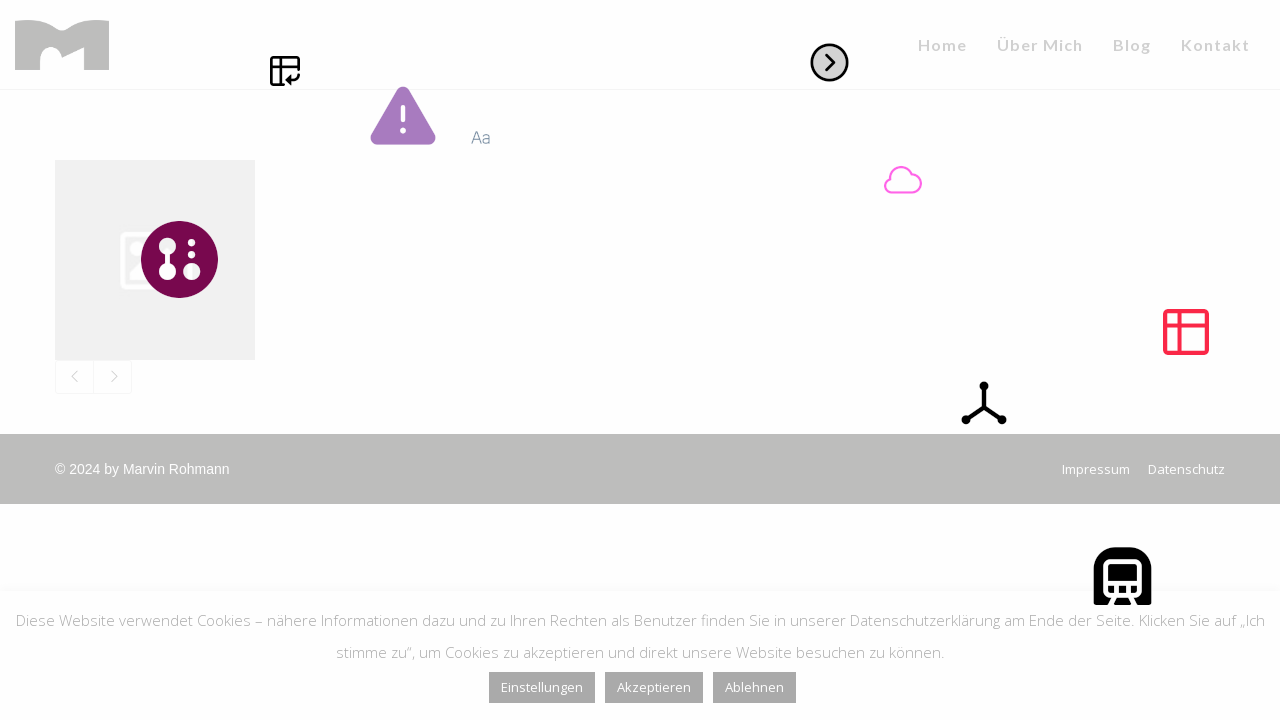 Image resolution: width=1280 pixels, height=720 pixels. What do you see at coordinates (403, 115) in the screenshot?
I see `indicates a warning or alert that requires attention` at bounding box center [403, 115].